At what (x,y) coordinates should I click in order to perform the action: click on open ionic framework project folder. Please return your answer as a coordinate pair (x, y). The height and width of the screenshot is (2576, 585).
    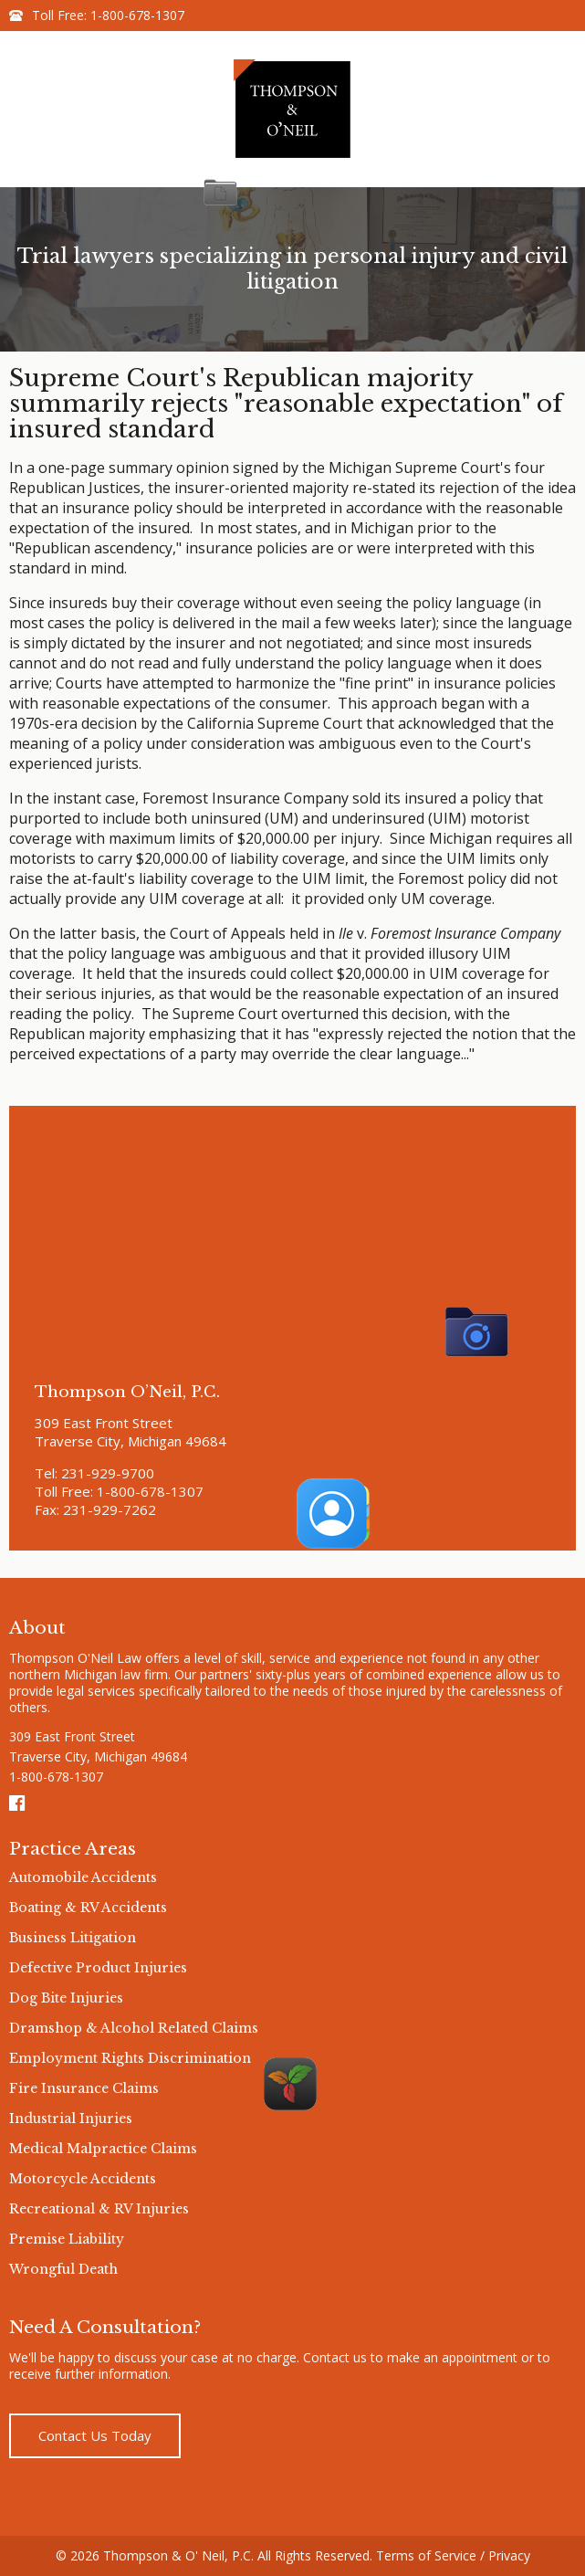
    Looking at the image, I should click on (476, 1333).